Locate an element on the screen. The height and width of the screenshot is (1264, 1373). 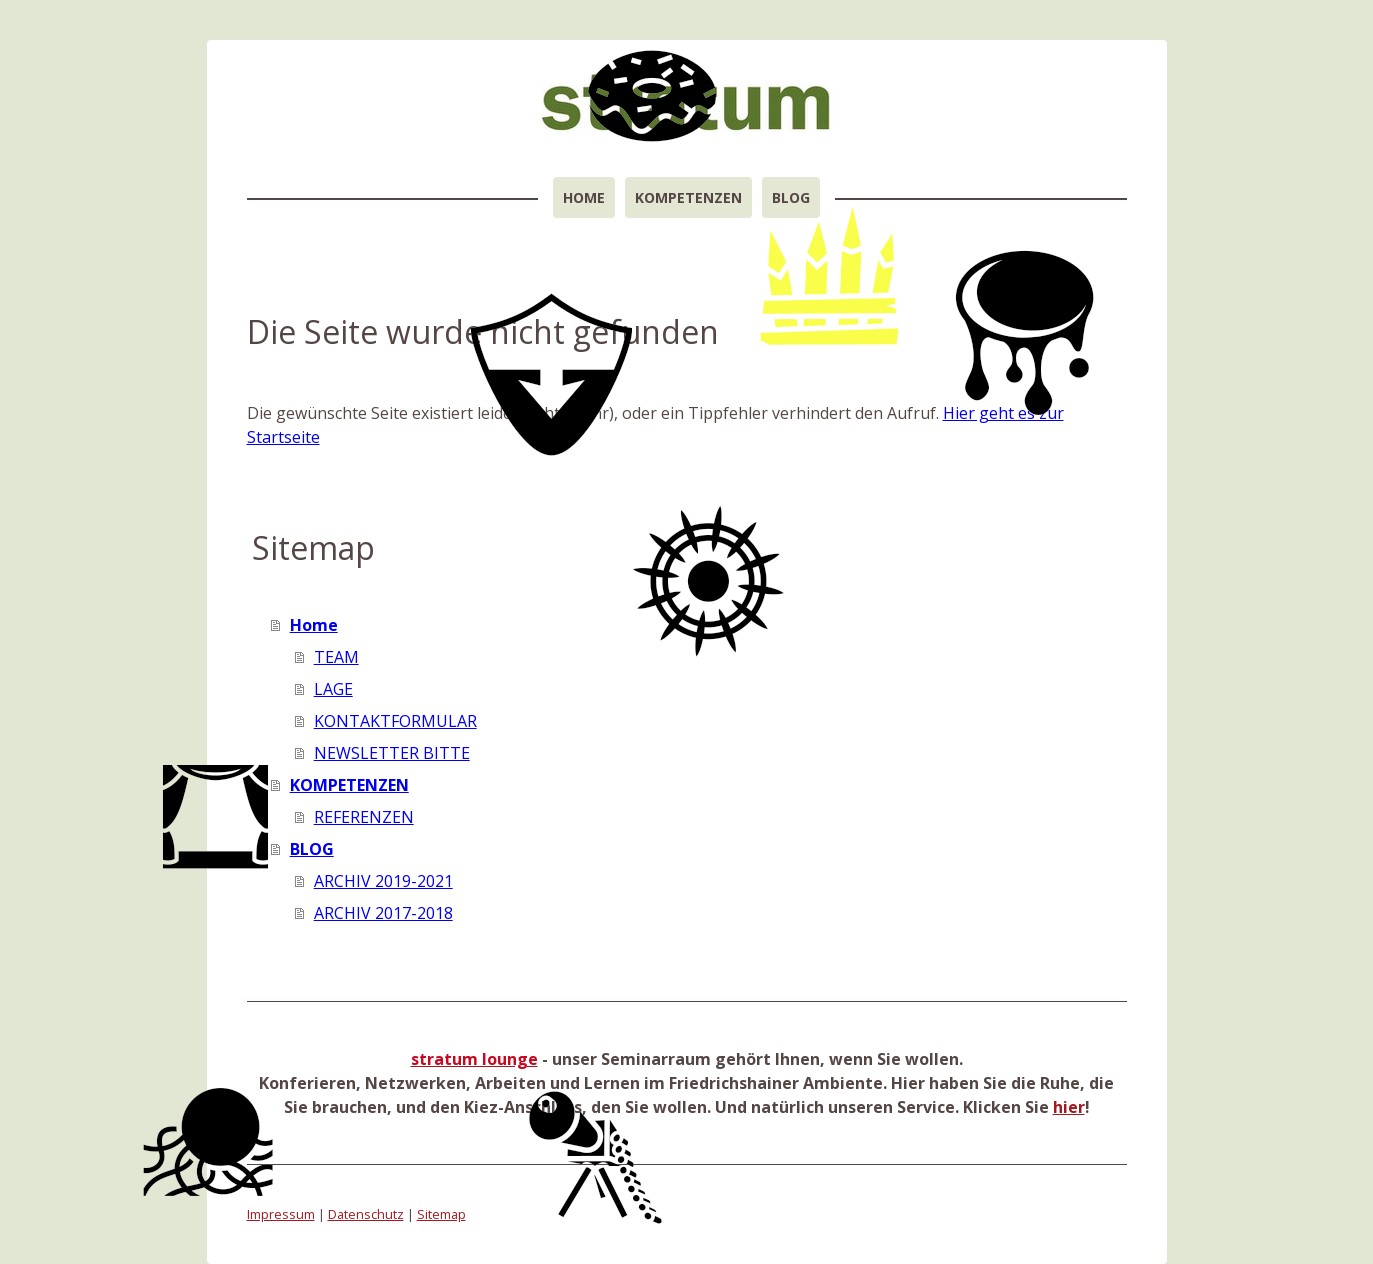
indicates armor or defense has been reduced is located at coordinates (551, 374).